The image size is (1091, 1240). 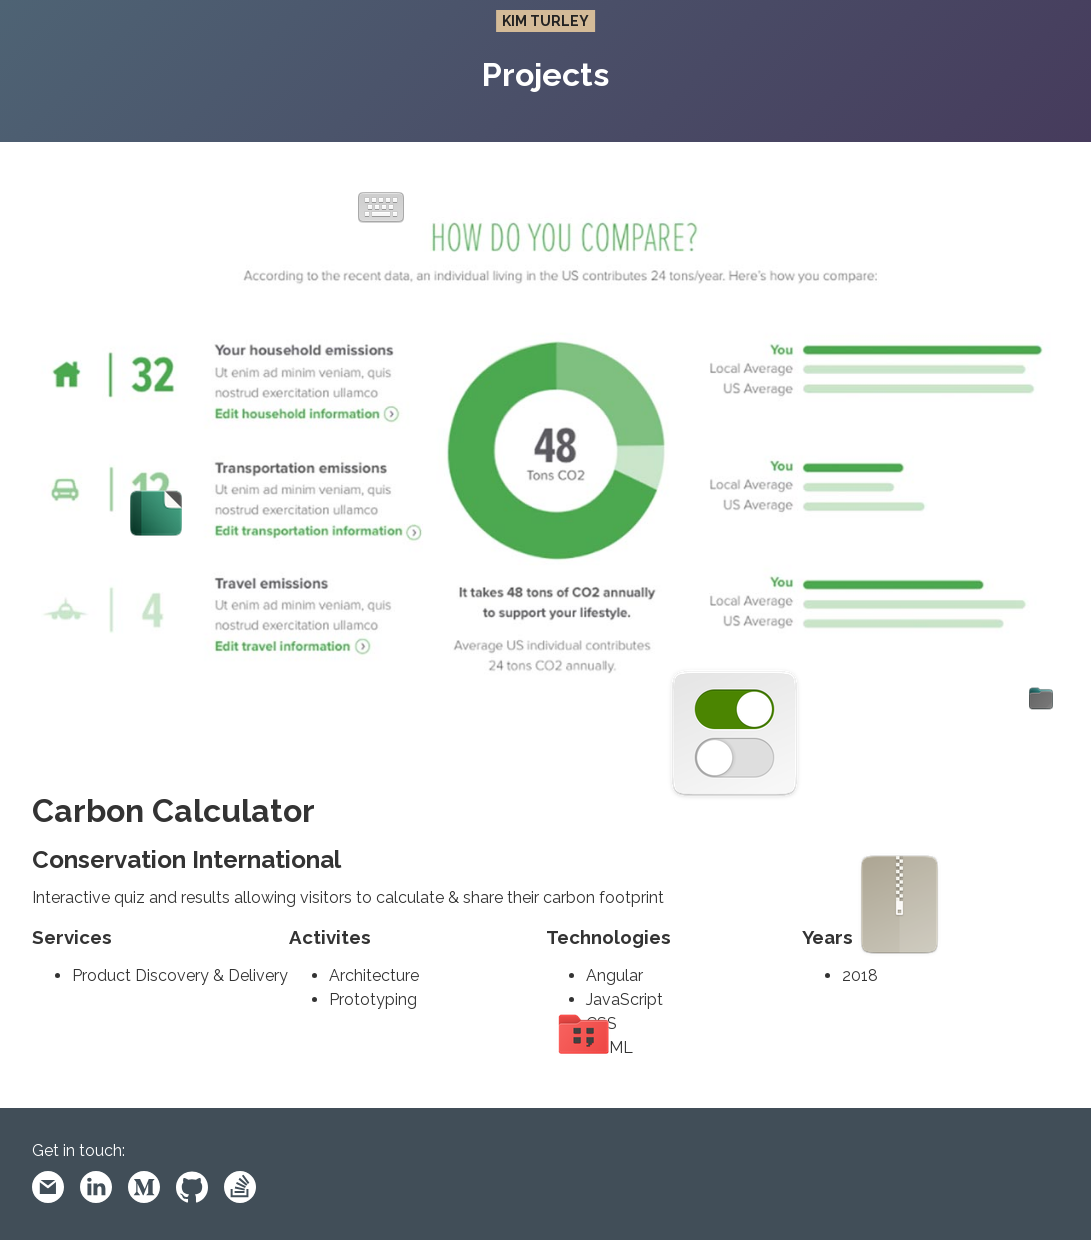 I want to click on open forth programming language projects folder, so click(x=583, y=1035).